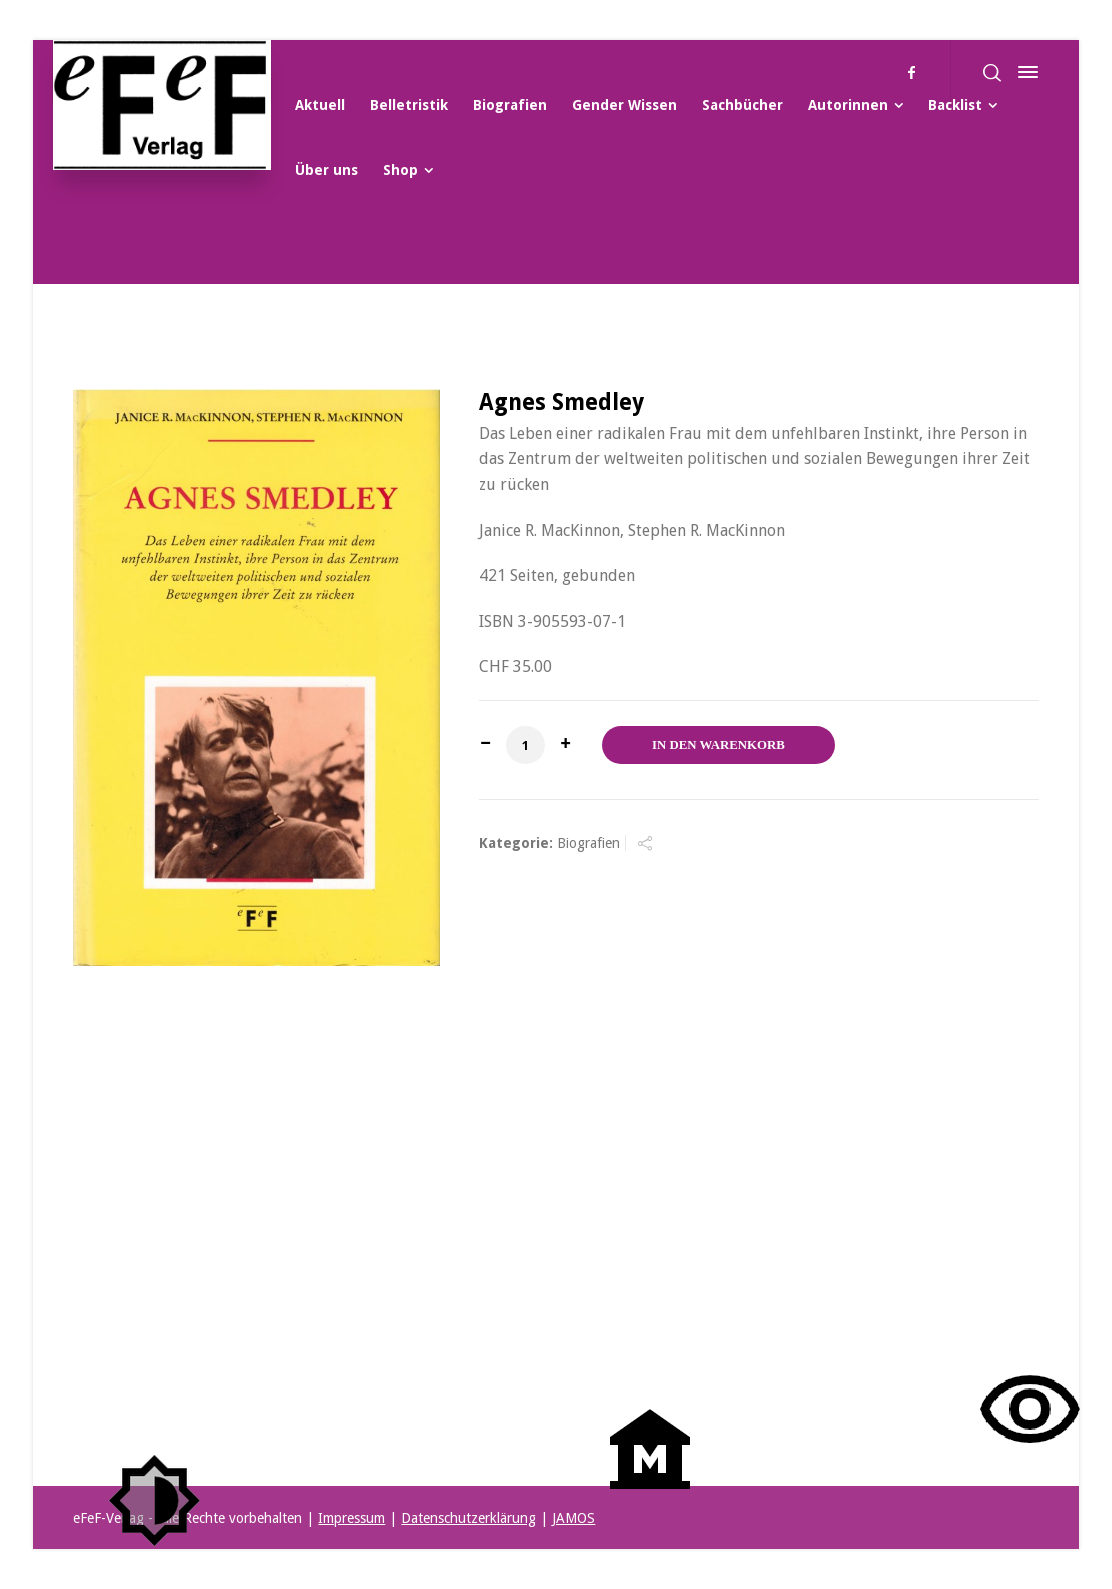 This screenshot has width=1112, height=1589. What do you see at coordinates (1030, 1409) in the screenshot?
I see `toggle password visibility` at bounding box center [1030, 1409].